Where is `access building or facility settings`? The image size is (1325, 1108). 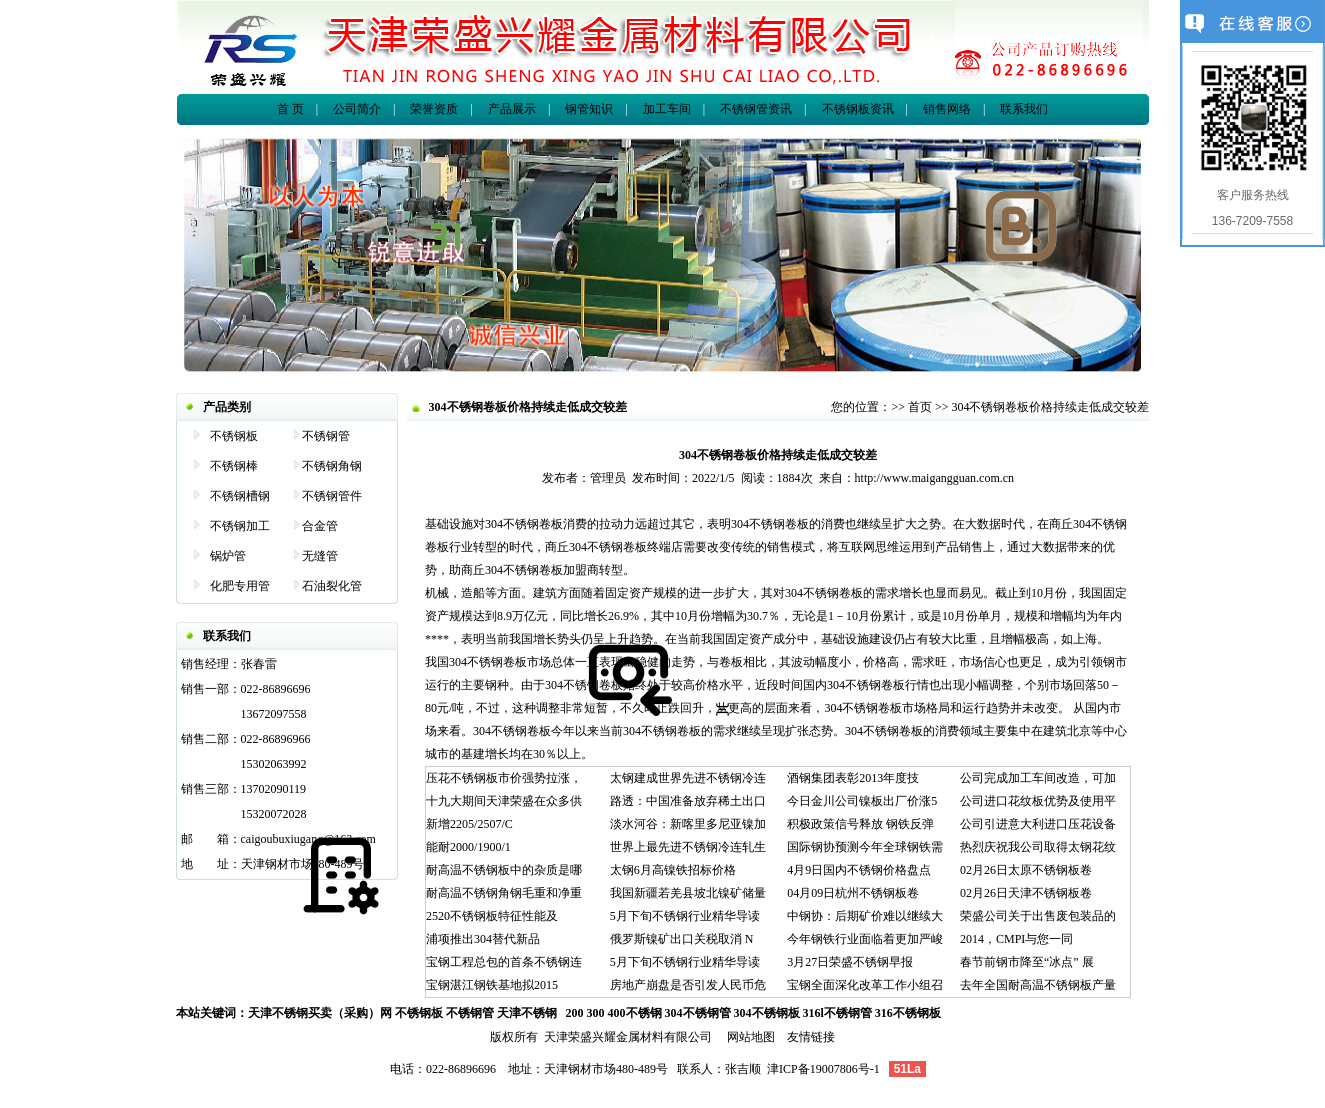
access building or facility settings is located at coordinates (341, 875).